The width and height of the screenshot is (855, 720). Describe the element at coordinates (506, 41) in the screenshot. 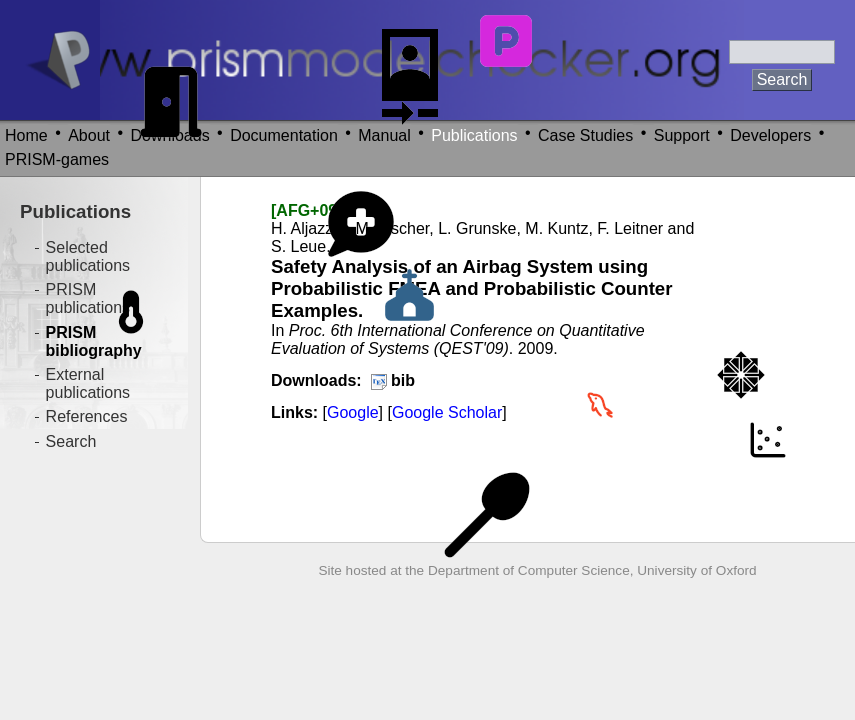

I see `find nearby parking locations` at that location.